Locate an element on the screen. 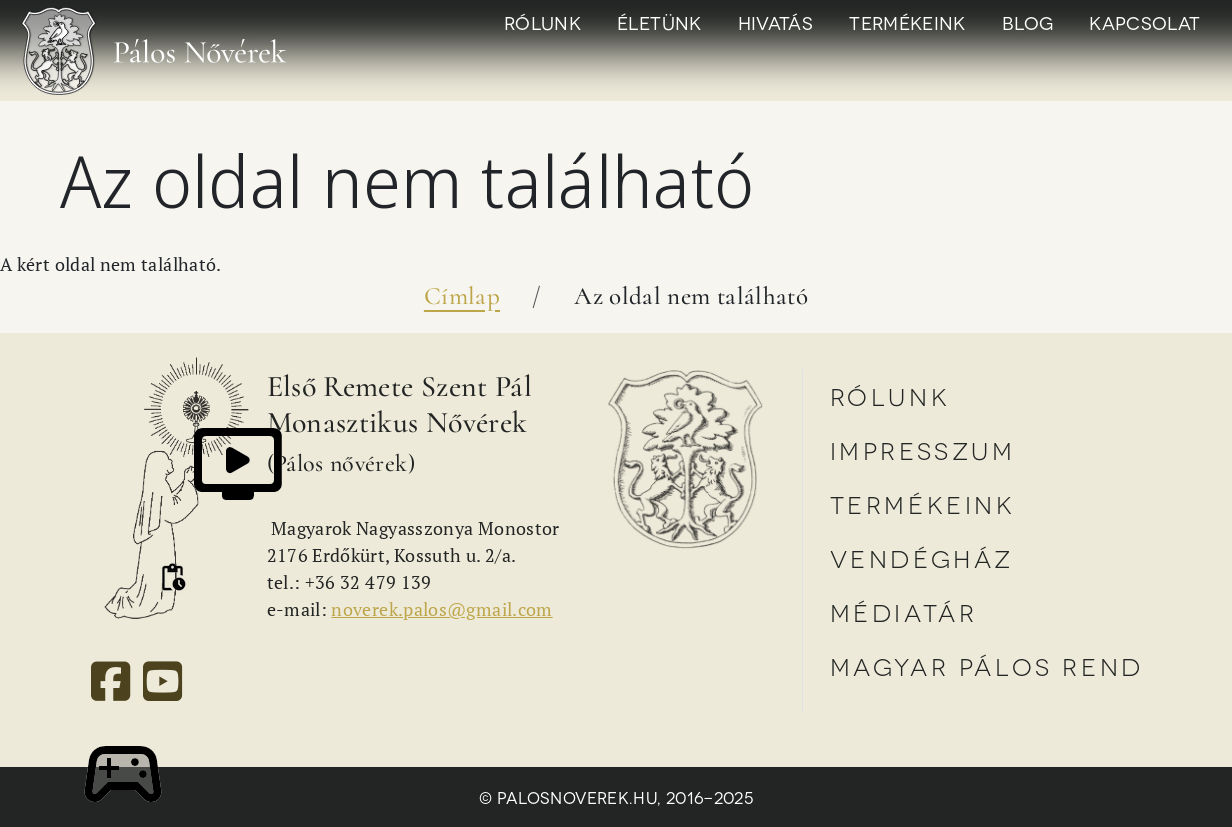 The image size is (1232, 827). view tasks awaiting completion is located at coordinates (172, 577).